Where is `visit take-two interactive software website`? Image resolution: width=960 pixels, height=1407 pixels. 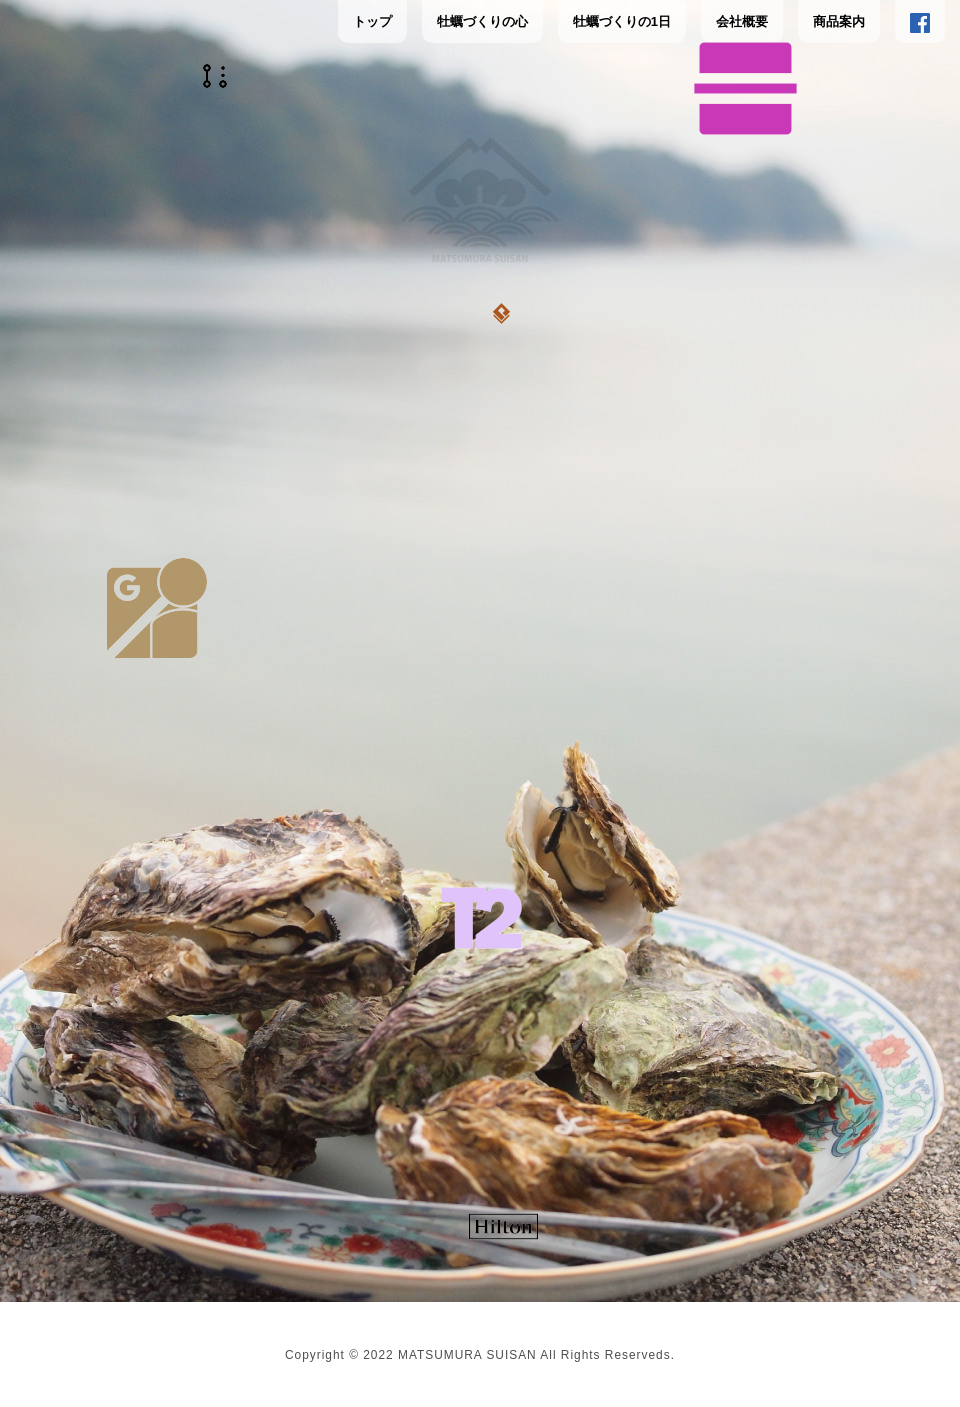 visit take-two interactive software website is located at coordinates (482, 918).